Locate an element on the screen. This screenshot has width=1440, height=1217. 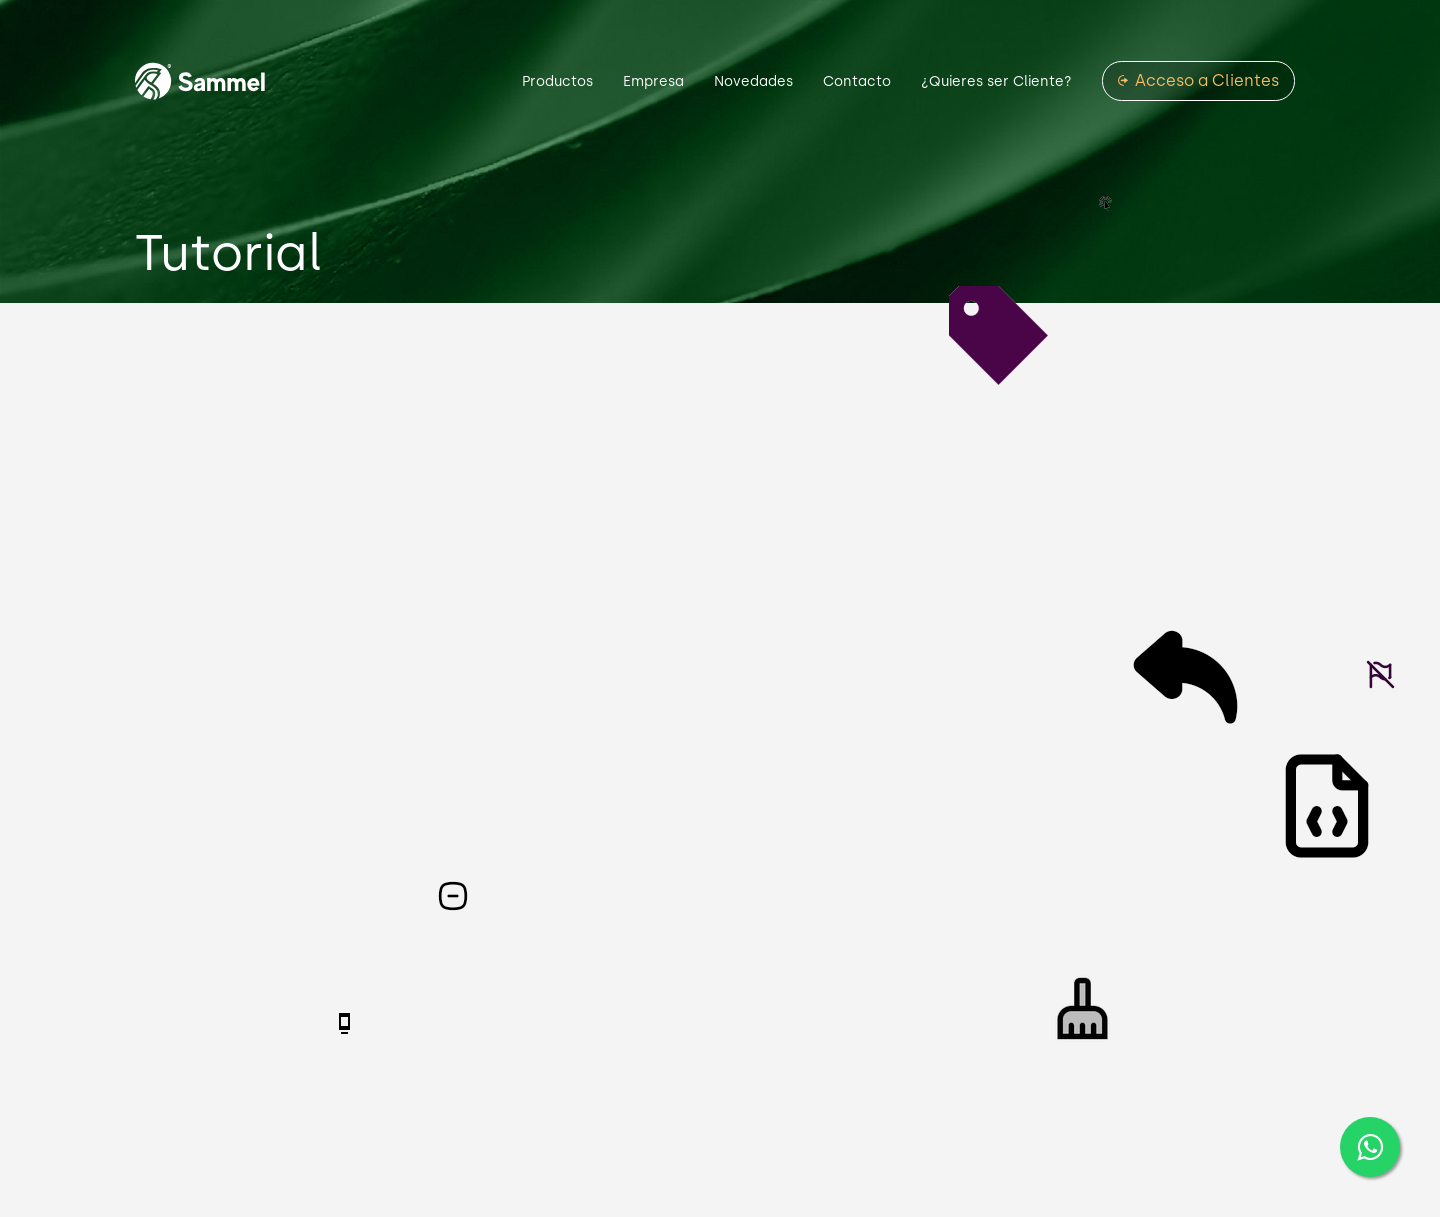
tap or click interaction indicator is located at coordinates (1105, 203).